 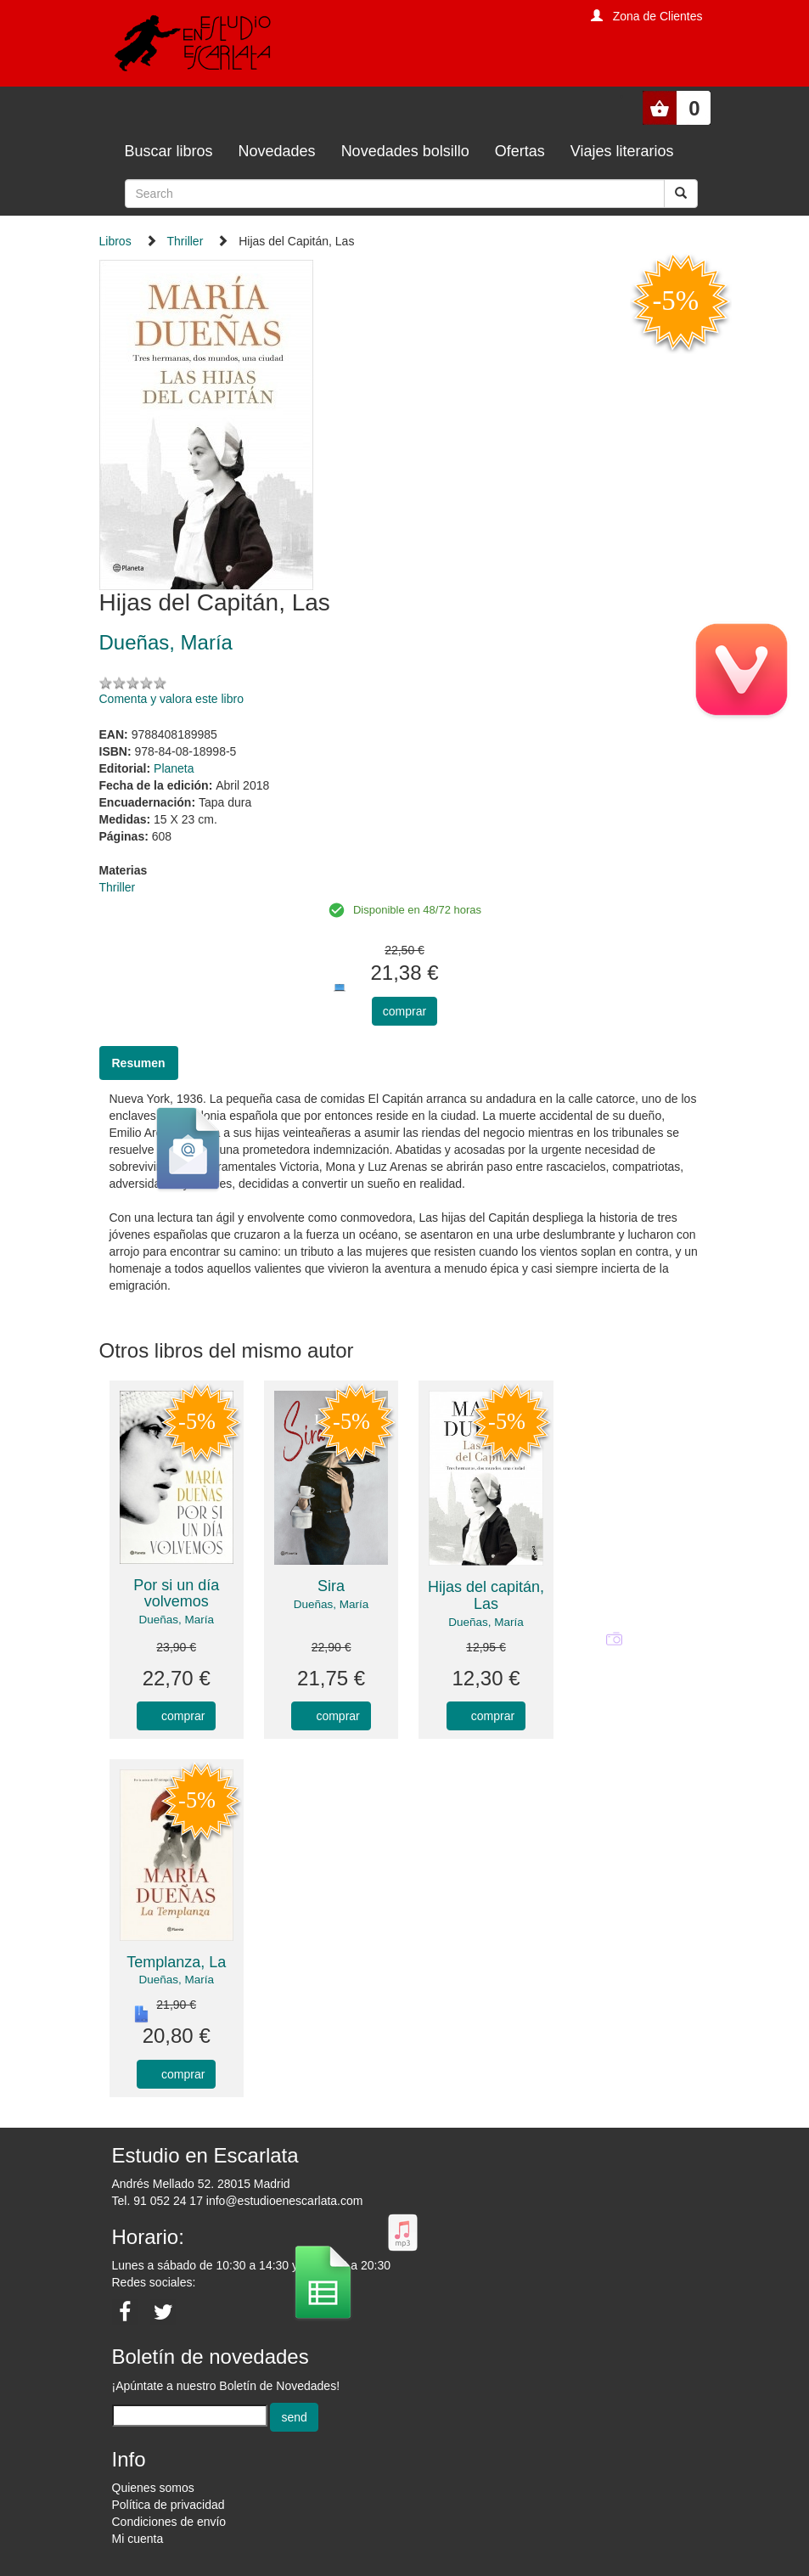 What do you see at coordinates (741, 669) in the screenshot?
I see `open vivaldi web browser` at bounding box center [741, 669].